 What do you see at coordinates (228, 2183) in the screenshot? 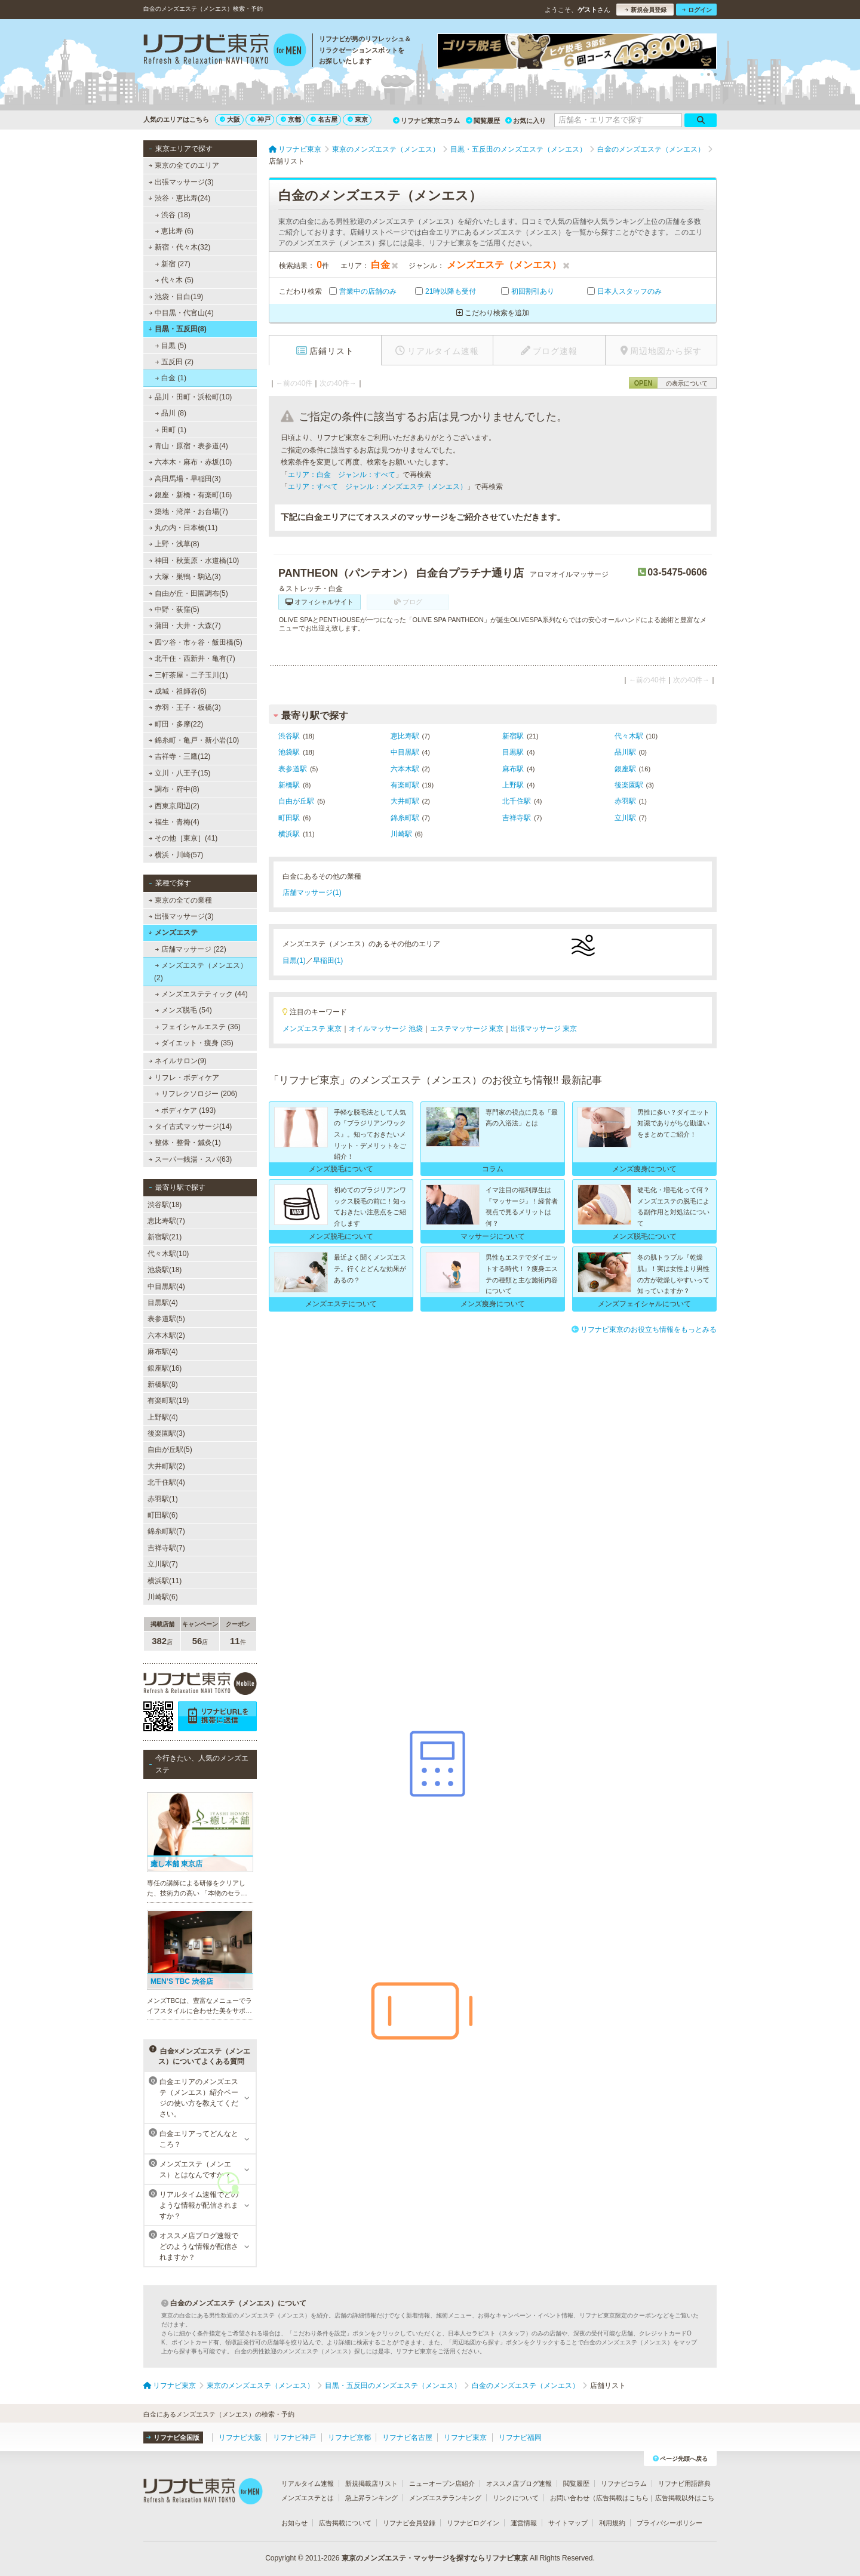
I see `view user activity history` at bounding box center [228, 2183].